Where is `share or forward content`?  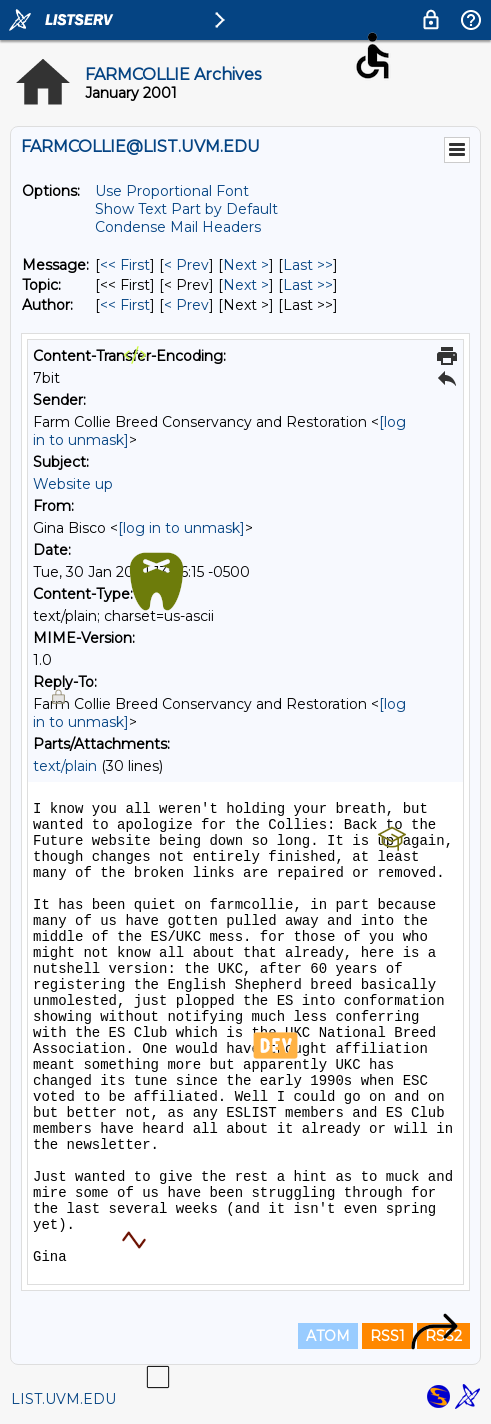 share or forward content is located at coordinates (434, 1331).